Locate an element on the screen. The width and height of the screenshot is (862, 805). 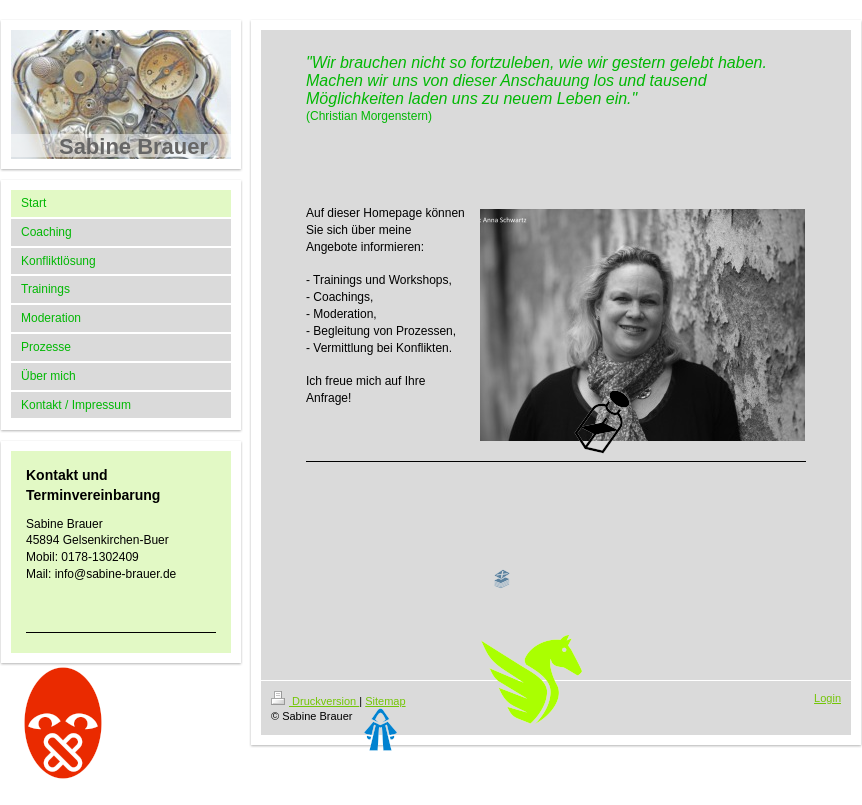
delete or remove a card from your deck is located at coordinates (502, 578).